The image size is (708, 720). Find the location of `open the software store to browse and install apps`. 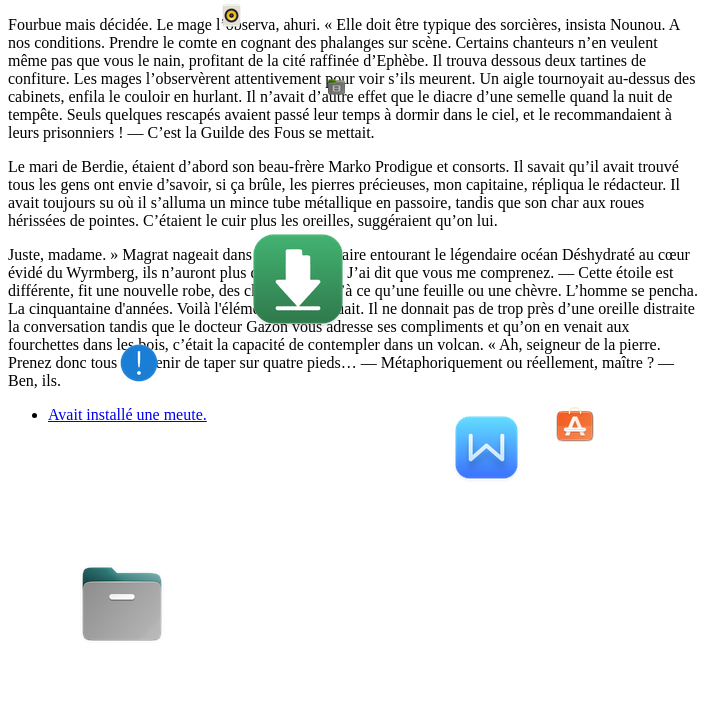

open the software store to browse and install apps is located at coordinates (575, 426).